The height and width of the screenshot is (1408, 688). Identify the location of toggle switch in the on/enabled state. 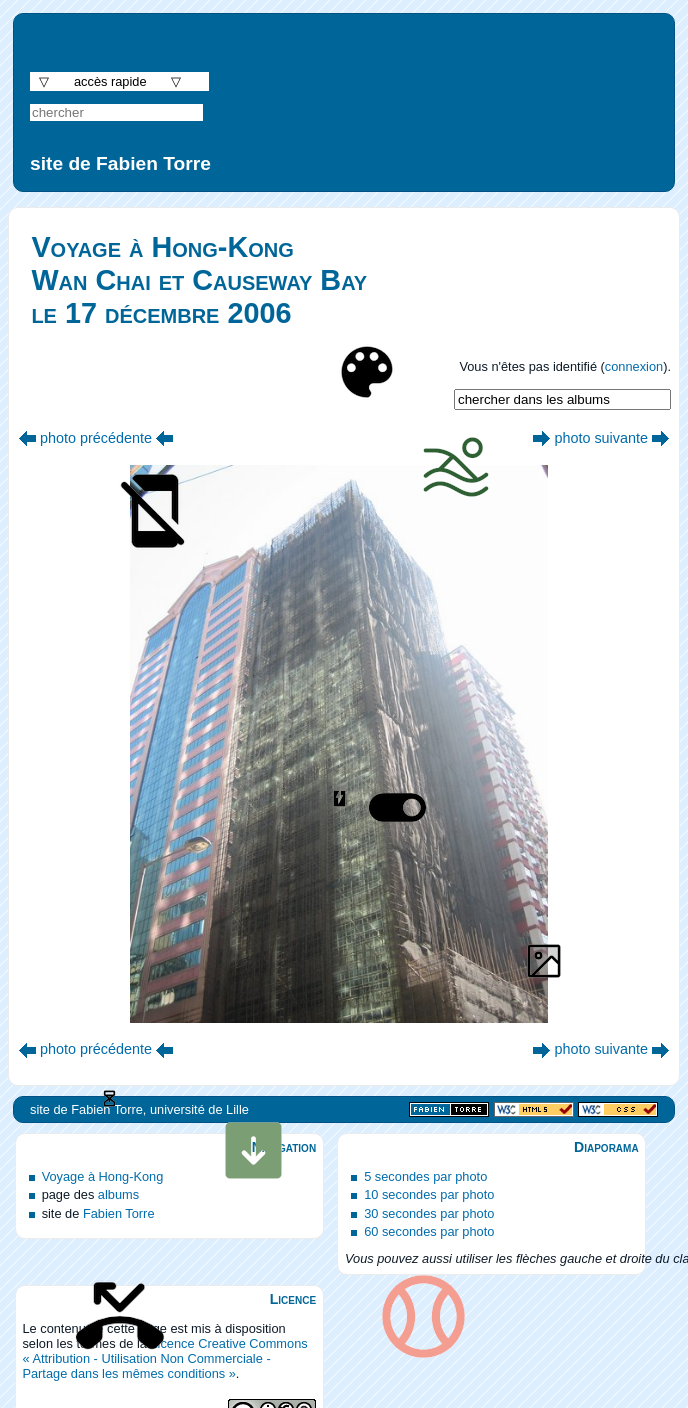
(397, 807).